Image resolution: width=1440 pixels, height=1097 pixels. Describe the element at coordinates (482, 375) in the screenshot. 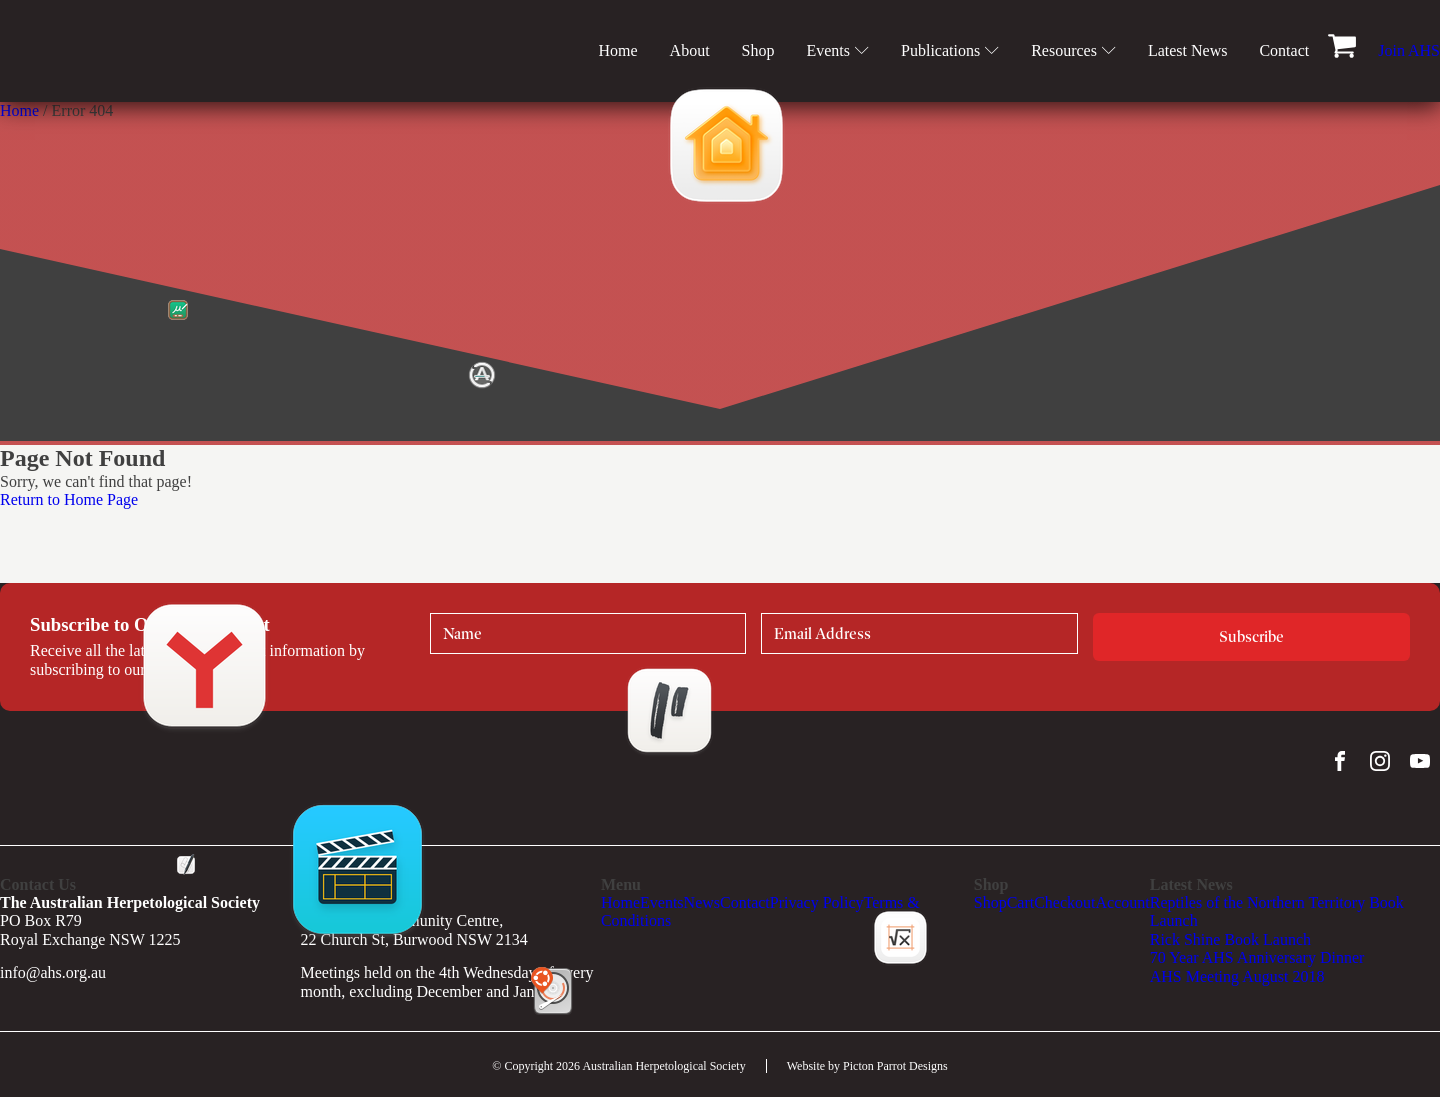

I see `open the software update manager` at that location.